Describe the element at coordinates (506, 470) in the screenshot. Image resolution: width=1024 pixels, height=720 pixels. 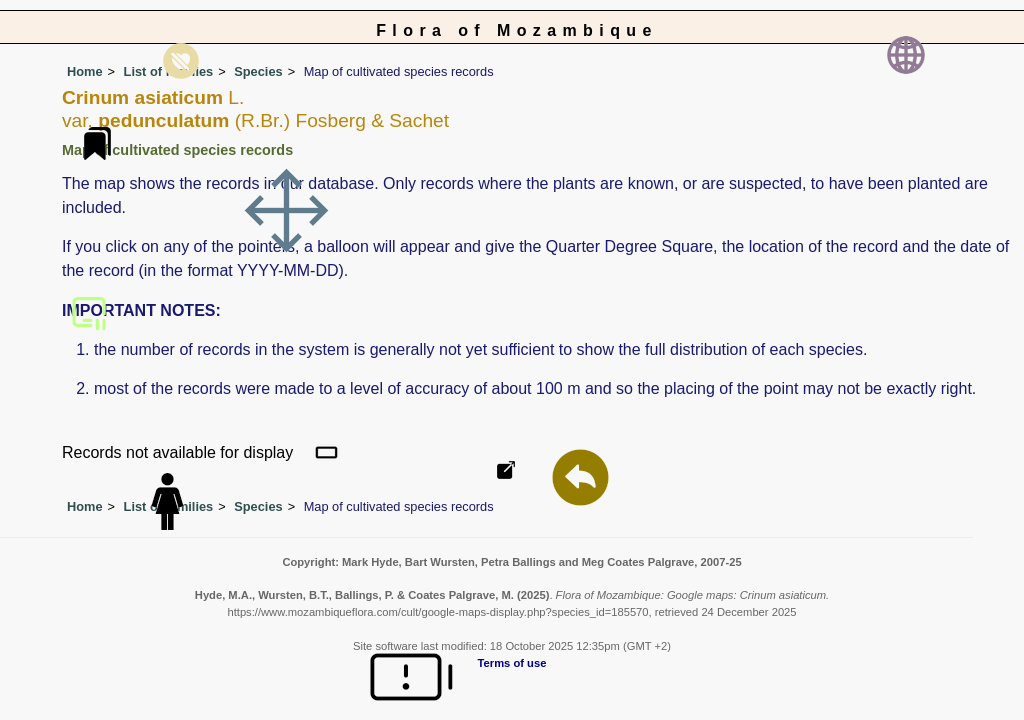
I see `open link in new tab or window` at that location.